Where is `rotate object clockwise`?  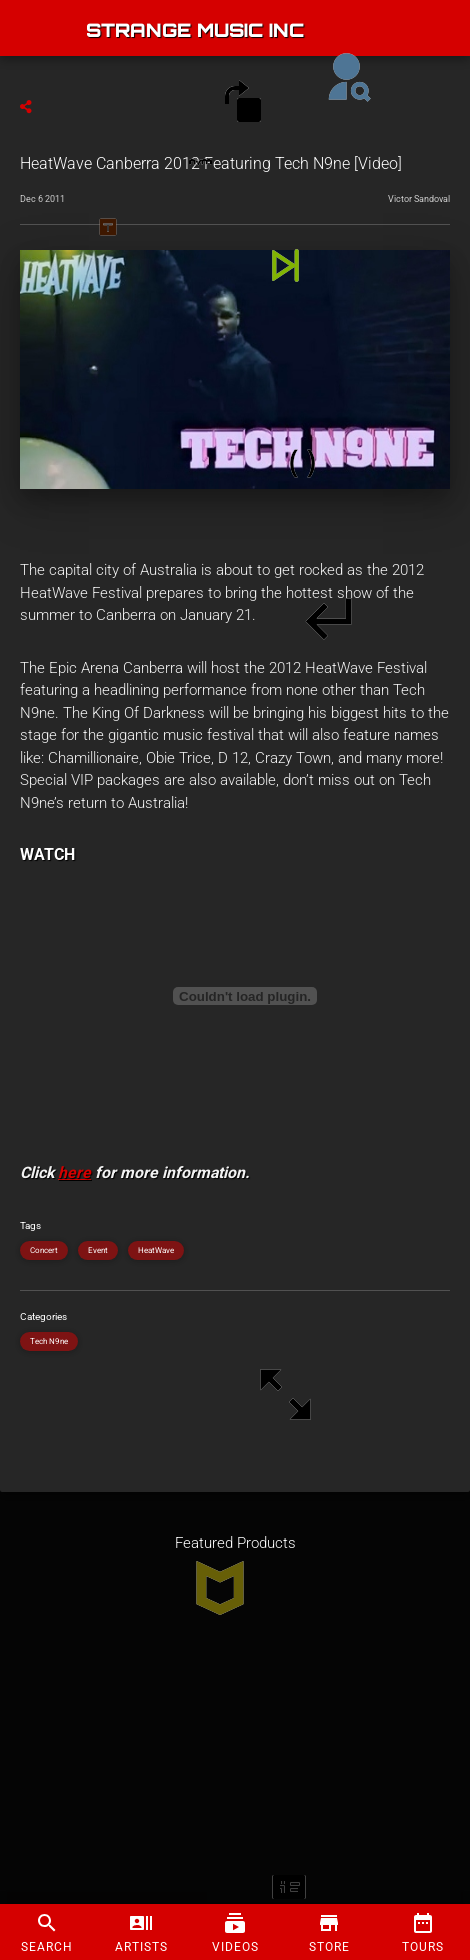
rotate object clockwise is located at coordinates (243, 102).